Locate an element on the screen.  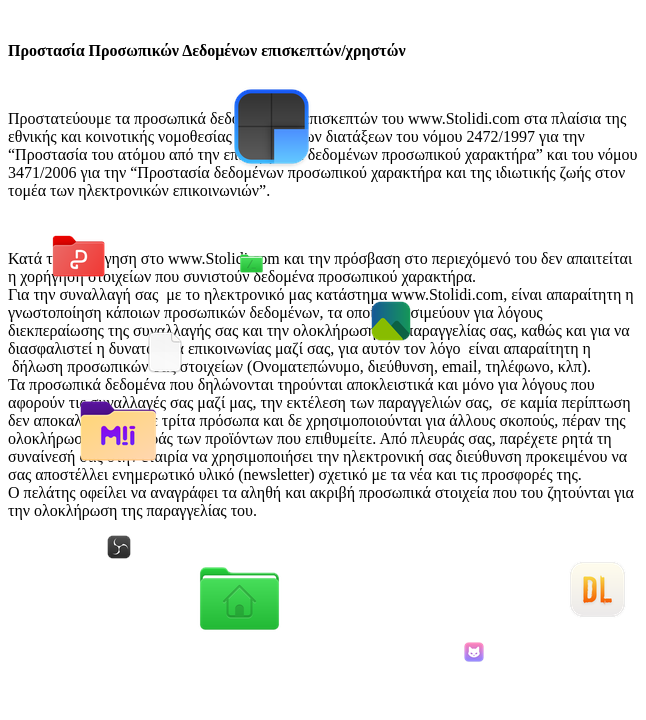
preview a text file before opening is located at coordinates (165, 352).